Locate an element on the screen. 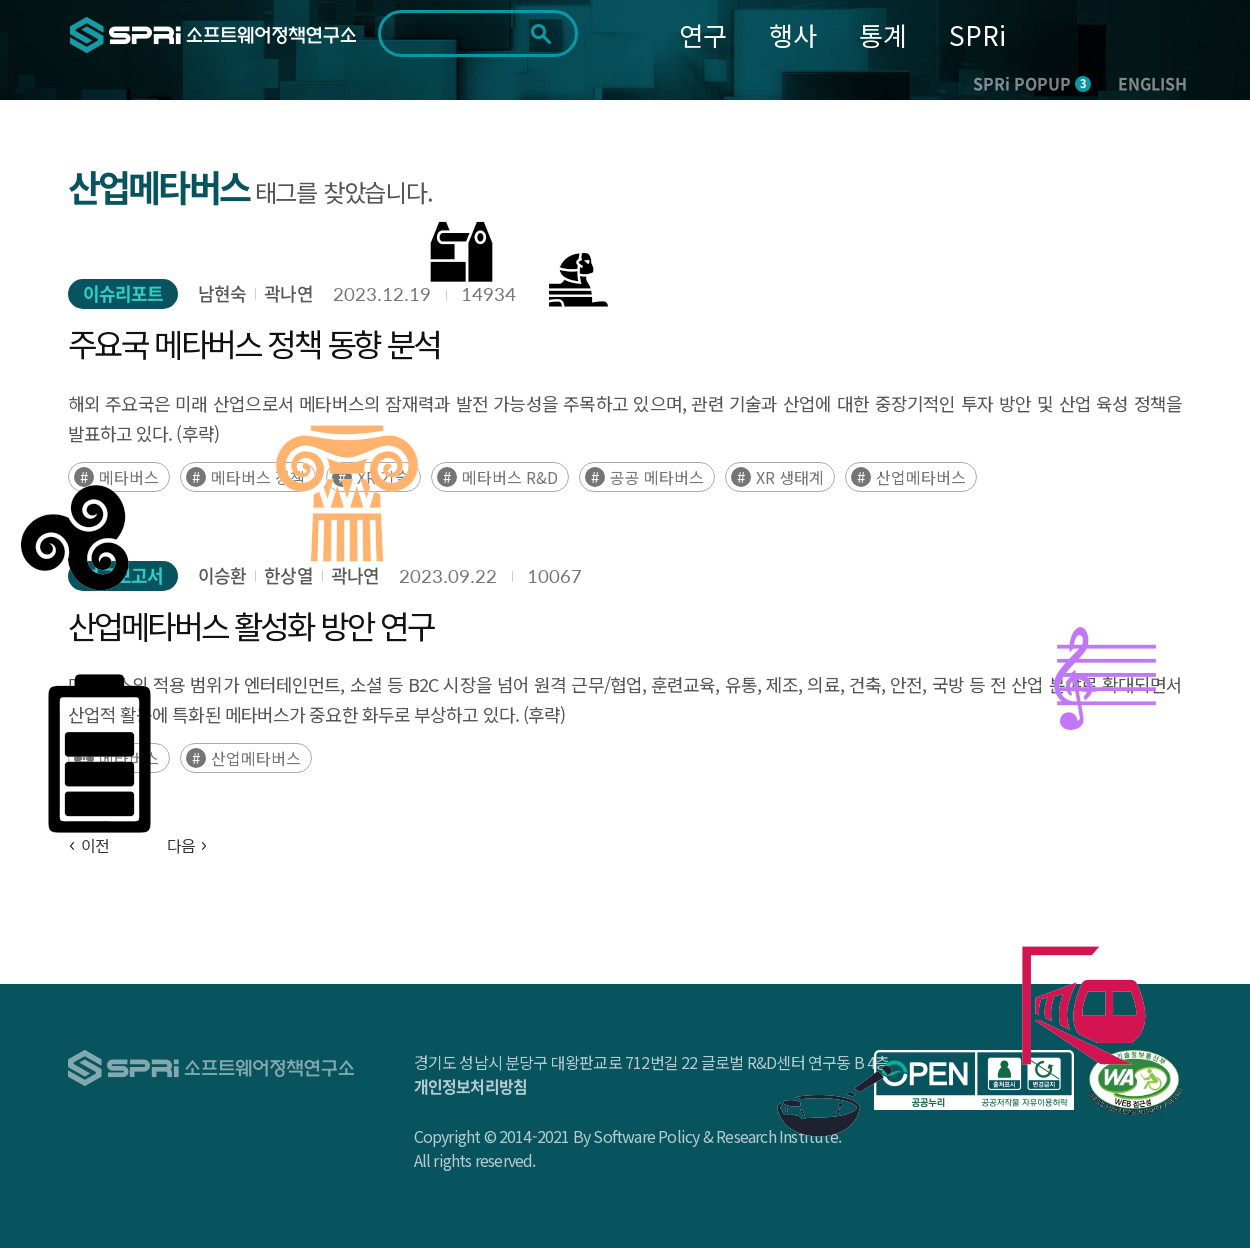 The image size is (1250, 1248). explore ancient Egypt themed content is located at coordinates (578, 277).